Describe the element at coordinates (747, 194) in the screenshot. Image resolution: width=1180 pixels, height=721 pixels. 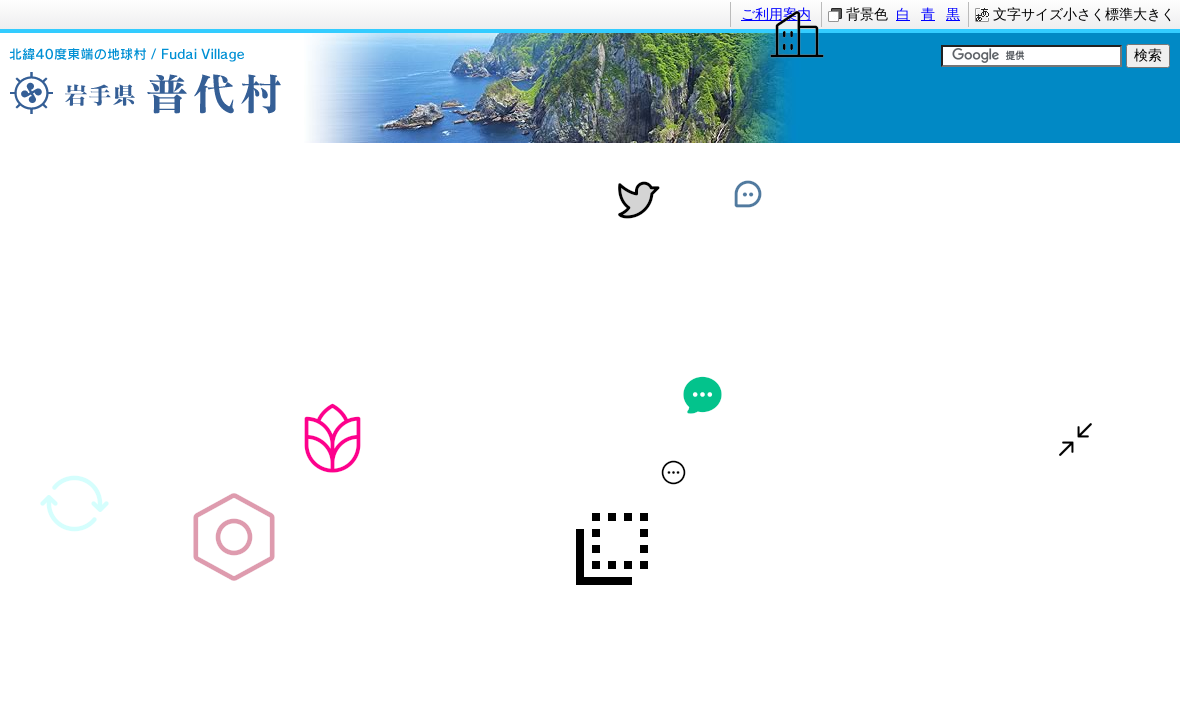
I see `open chat or messaging` at that location.